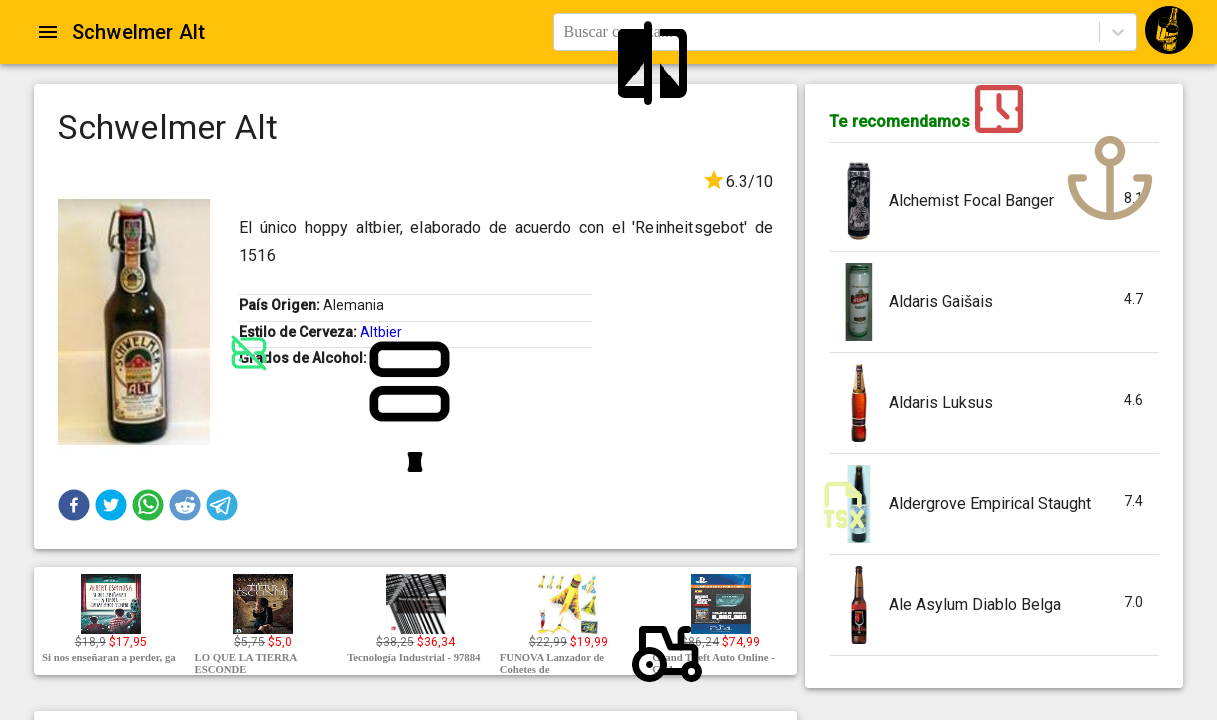 This screenshot has width=1217, height=720. I want to click on anchor content to a fixed position, so click(1110, 178).